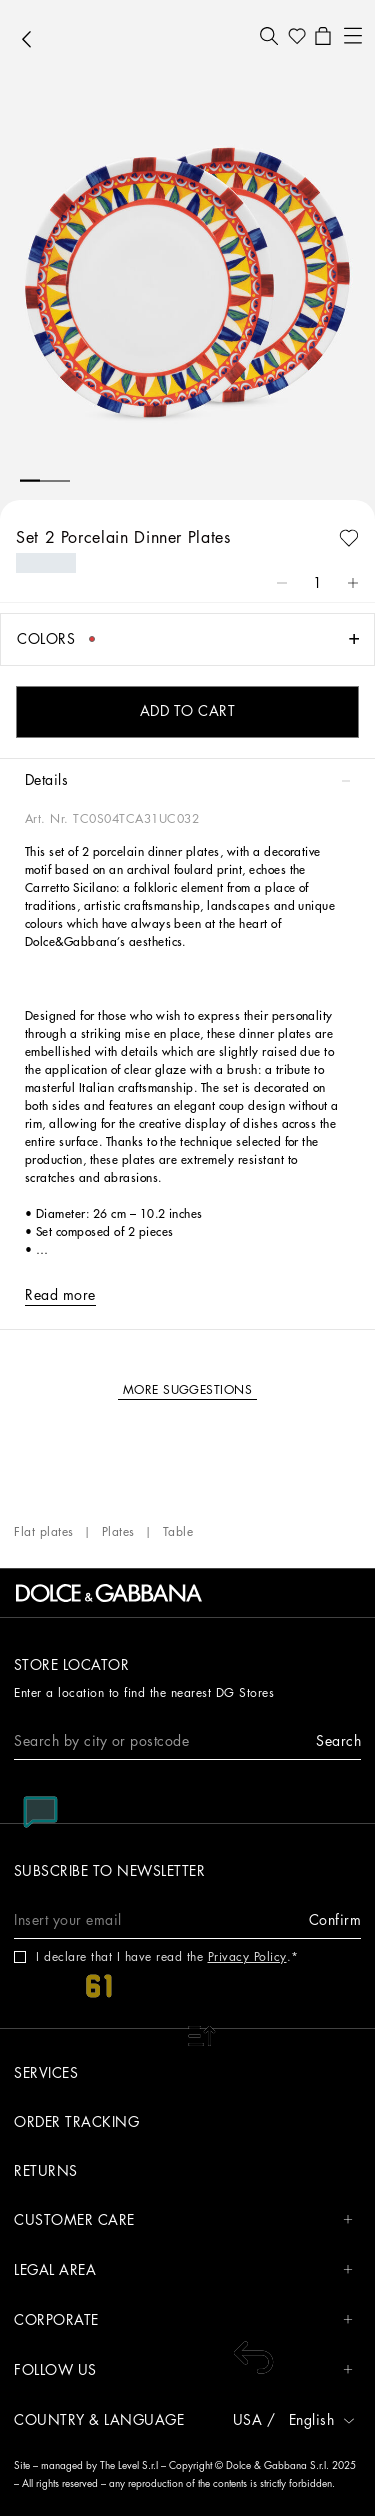 Image resolution: width=375 pixels, height=2516 pixels. What do you see at coordinates (252, 2357) in the screenshot?
I see `undo the last action` at bounding box center [252, 2357].